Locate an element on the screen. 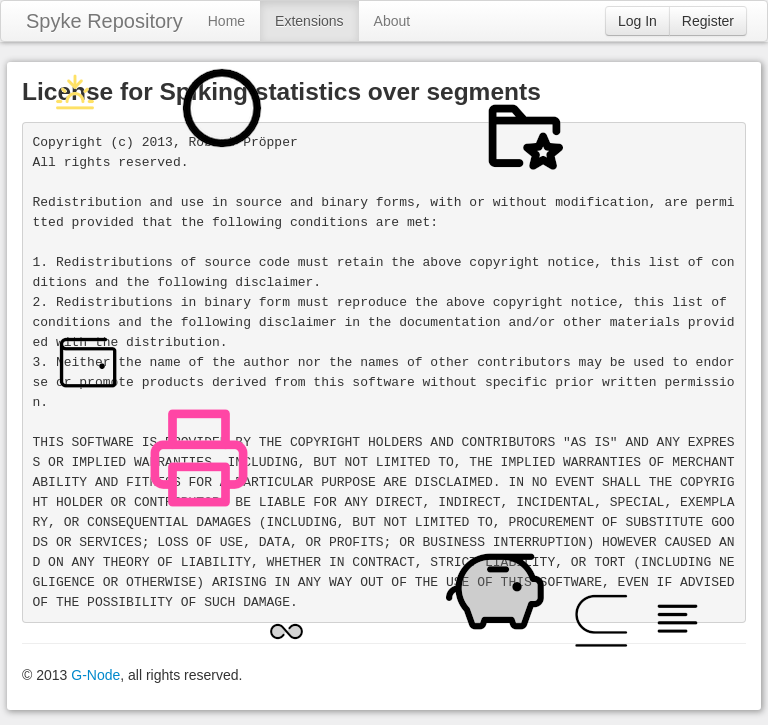  set display to evening or night mode is located at coordinates (75, 92).